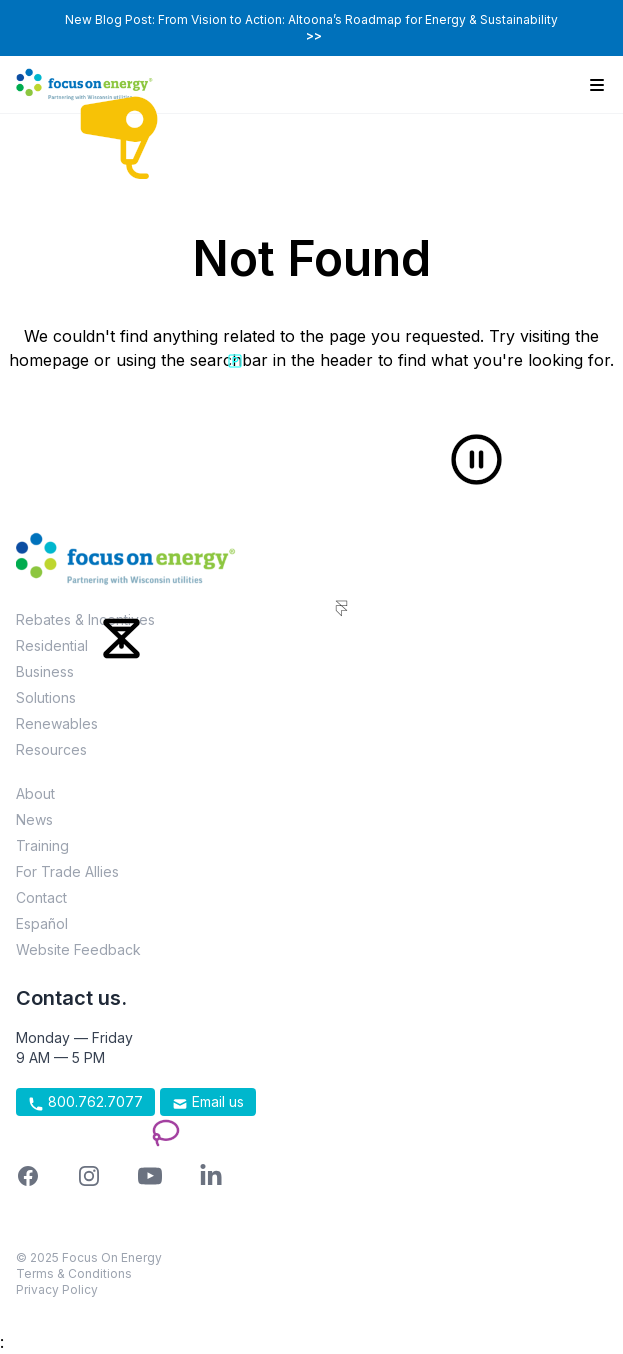 This screenshot has width=623, height=1354. What do you see at coordinates (235, 361) in the screenshot?
I see `find nearby parking locations` at bounding box center [235, 361].